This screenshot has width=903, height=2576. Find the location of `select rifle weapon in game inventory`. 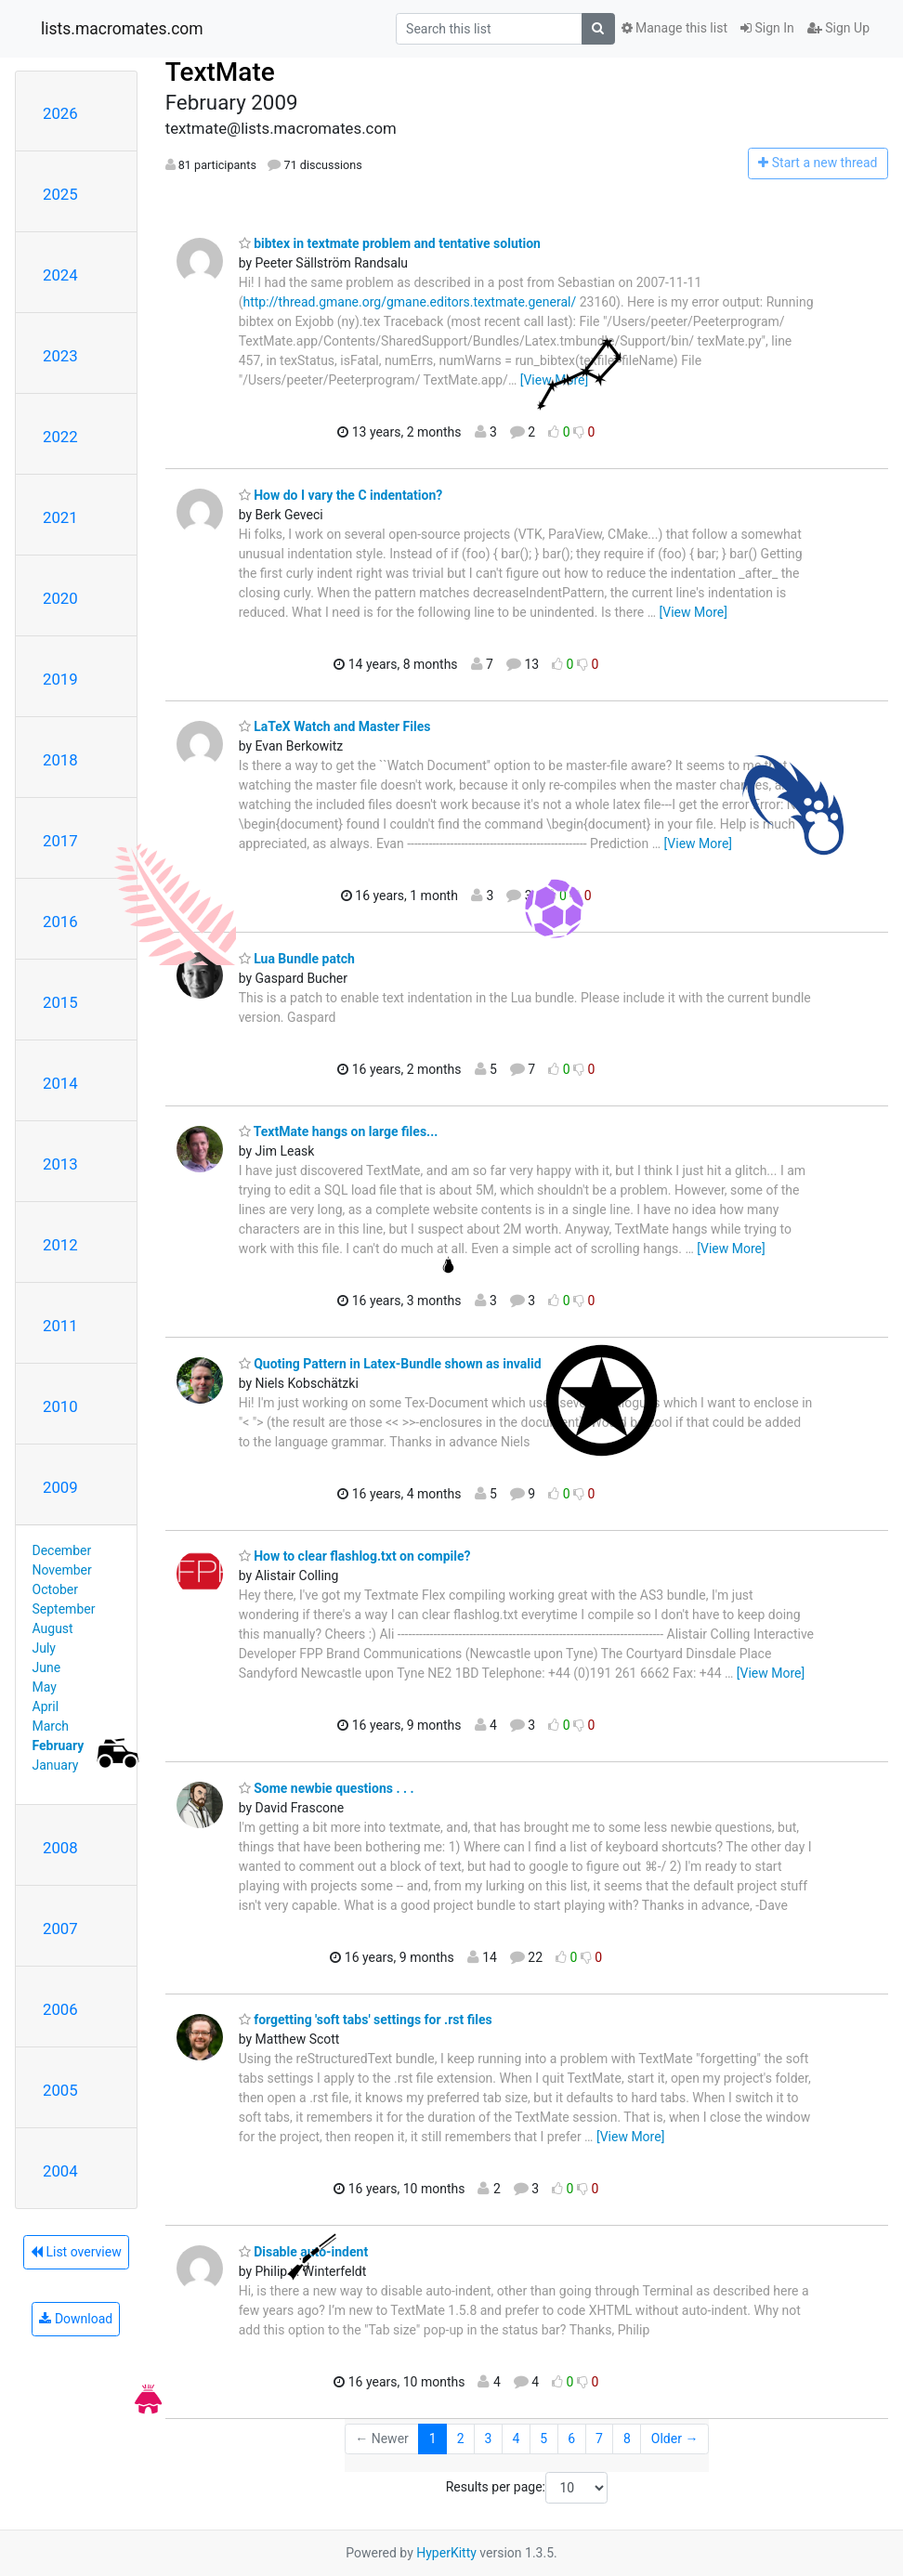

select rifle weapon in game inventory is located at coordinates (311, 2256).